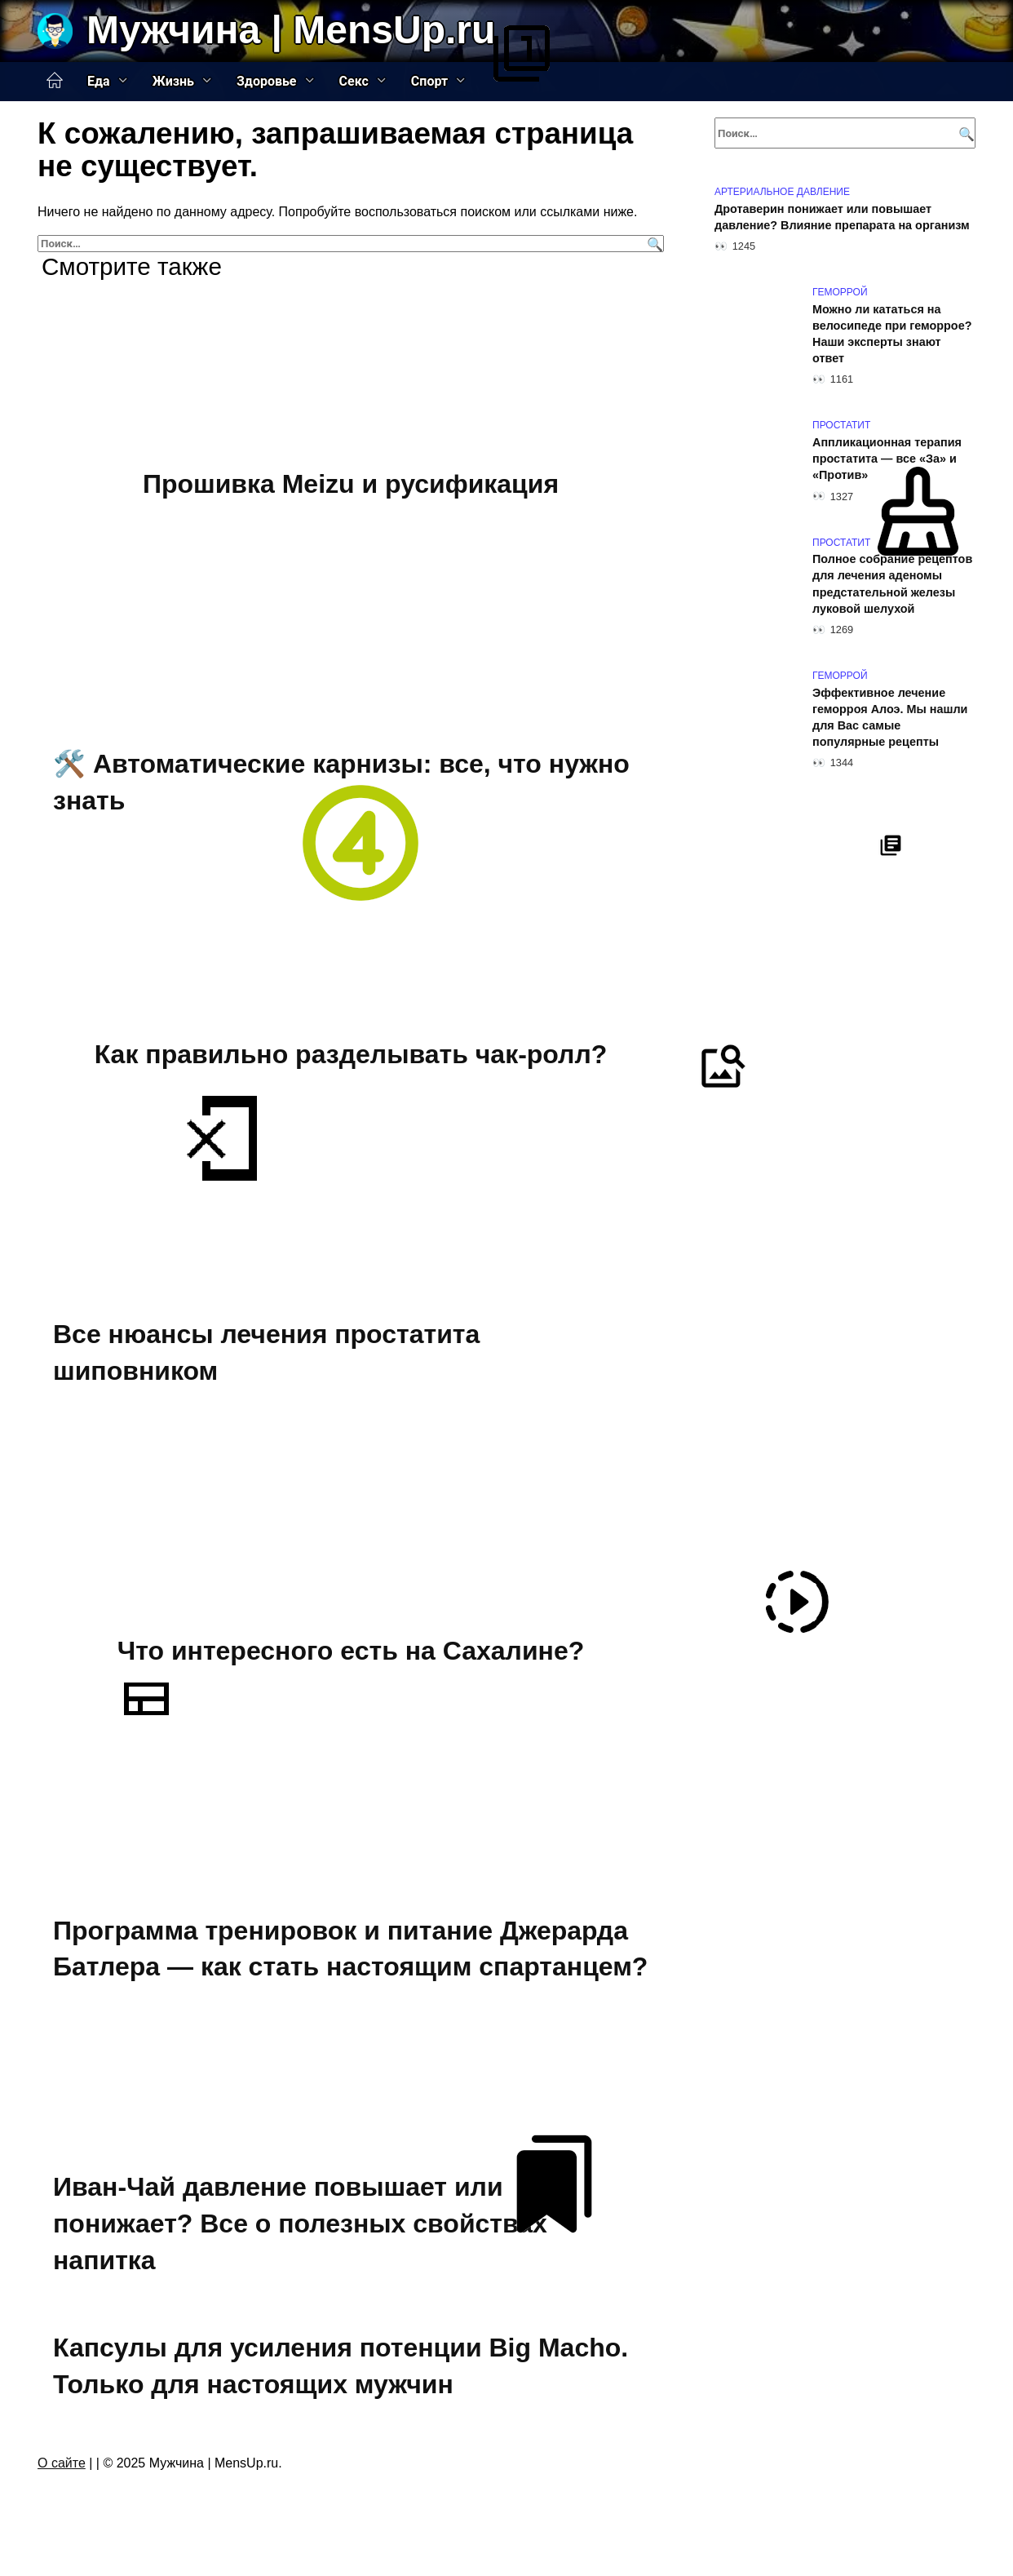 This screenshot has height=2576, width=1013. I want to click on view your saved bookmarks, so click(554, 2184).